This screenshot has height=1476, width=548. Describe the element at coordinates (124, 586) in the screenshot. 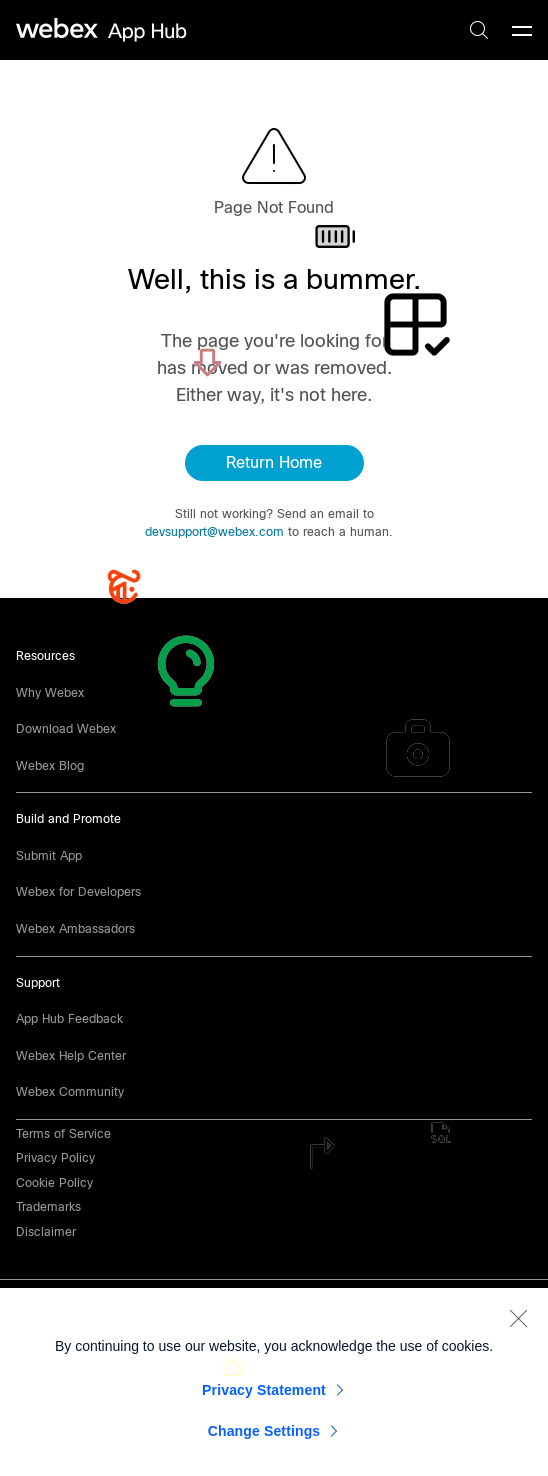

I see `open the New York Times app` at that location.